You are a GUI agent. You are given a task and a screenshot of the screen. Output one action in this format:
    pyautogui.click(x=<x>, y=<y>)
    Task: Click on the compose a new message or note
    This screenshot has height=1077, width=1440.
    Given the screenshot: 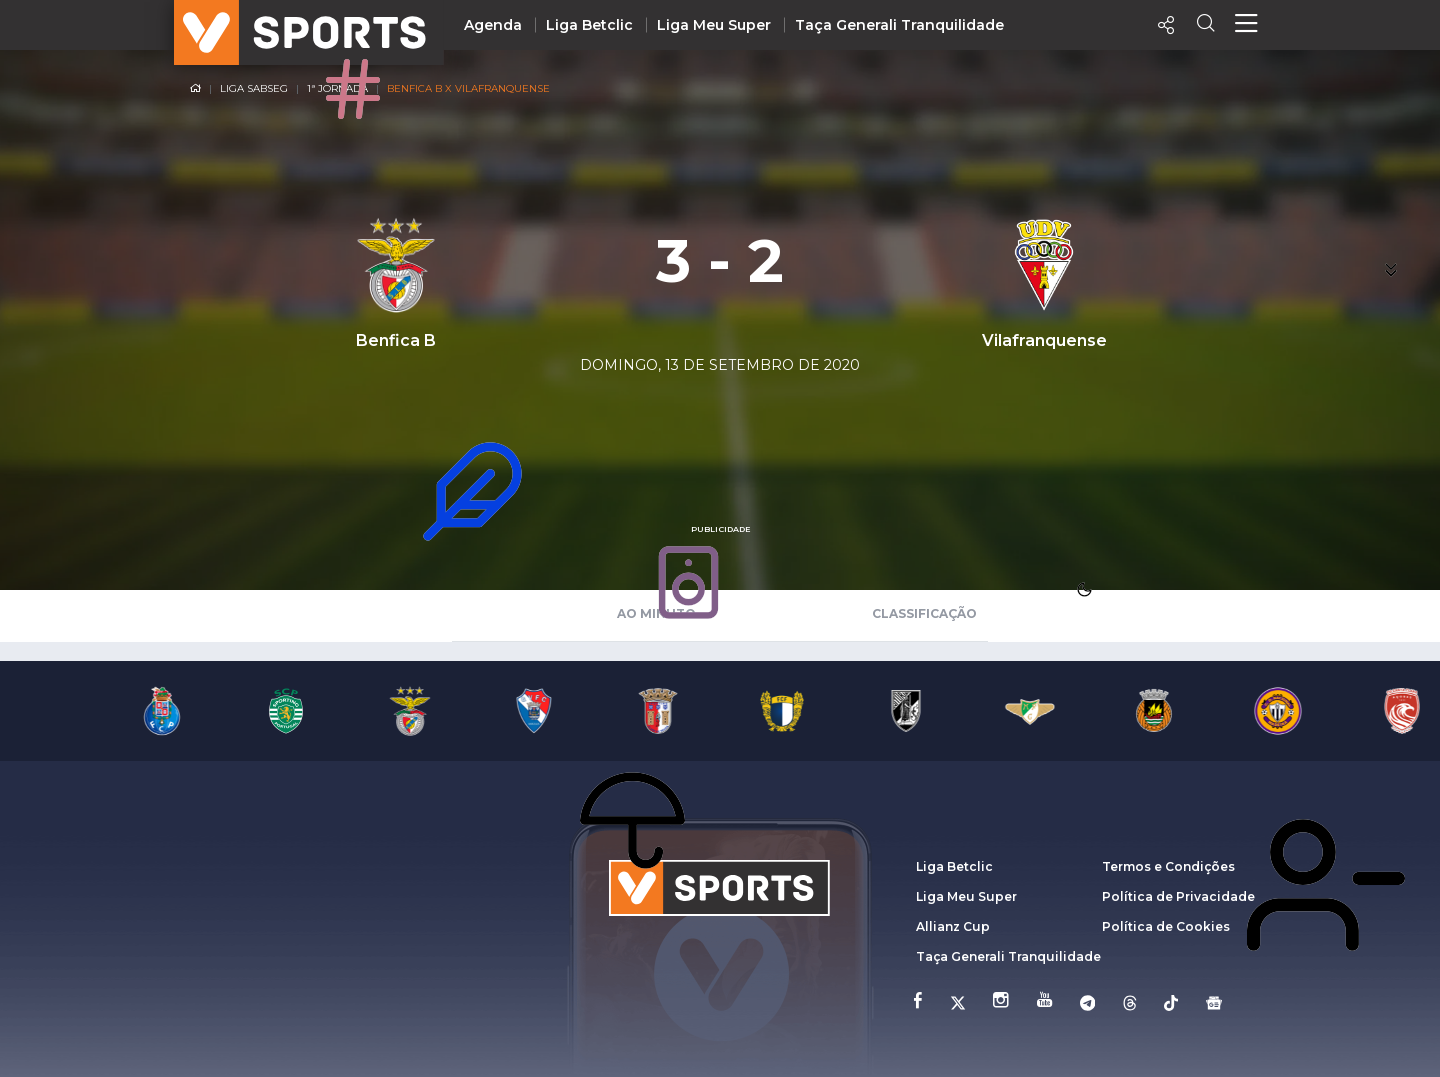 What is the action you would take?
    pyautogui.click(x=472, y=491)
    